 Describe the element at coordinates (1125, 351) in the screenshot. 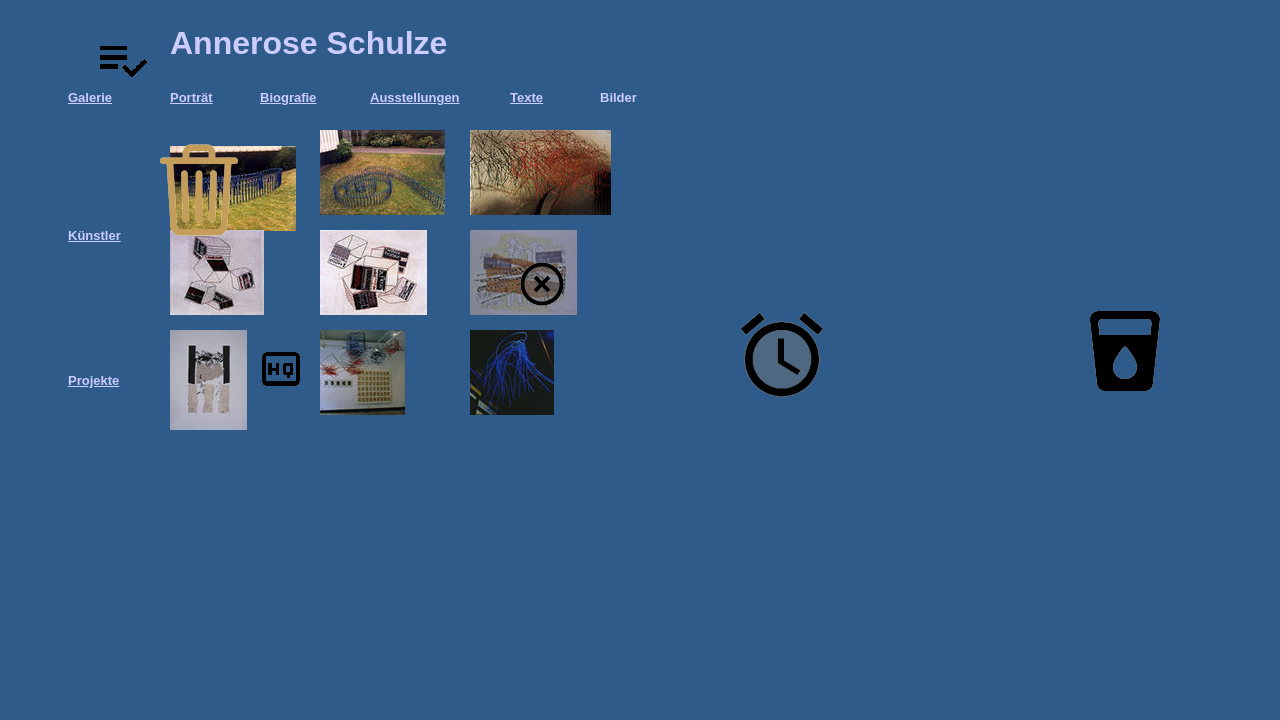

I see `find nearby drink or beverage locations` at that location.